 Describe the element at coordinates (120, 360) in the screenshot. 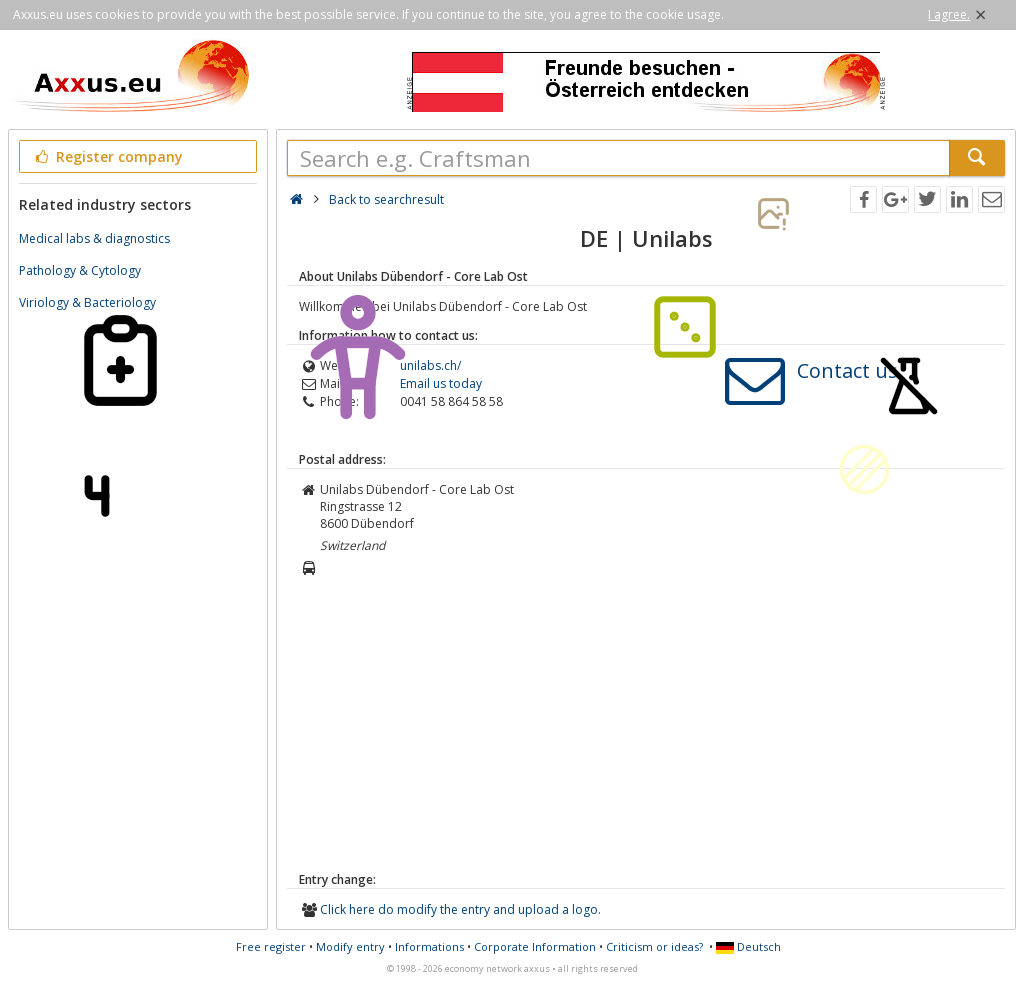

I see `view medical report or health records` at that location.